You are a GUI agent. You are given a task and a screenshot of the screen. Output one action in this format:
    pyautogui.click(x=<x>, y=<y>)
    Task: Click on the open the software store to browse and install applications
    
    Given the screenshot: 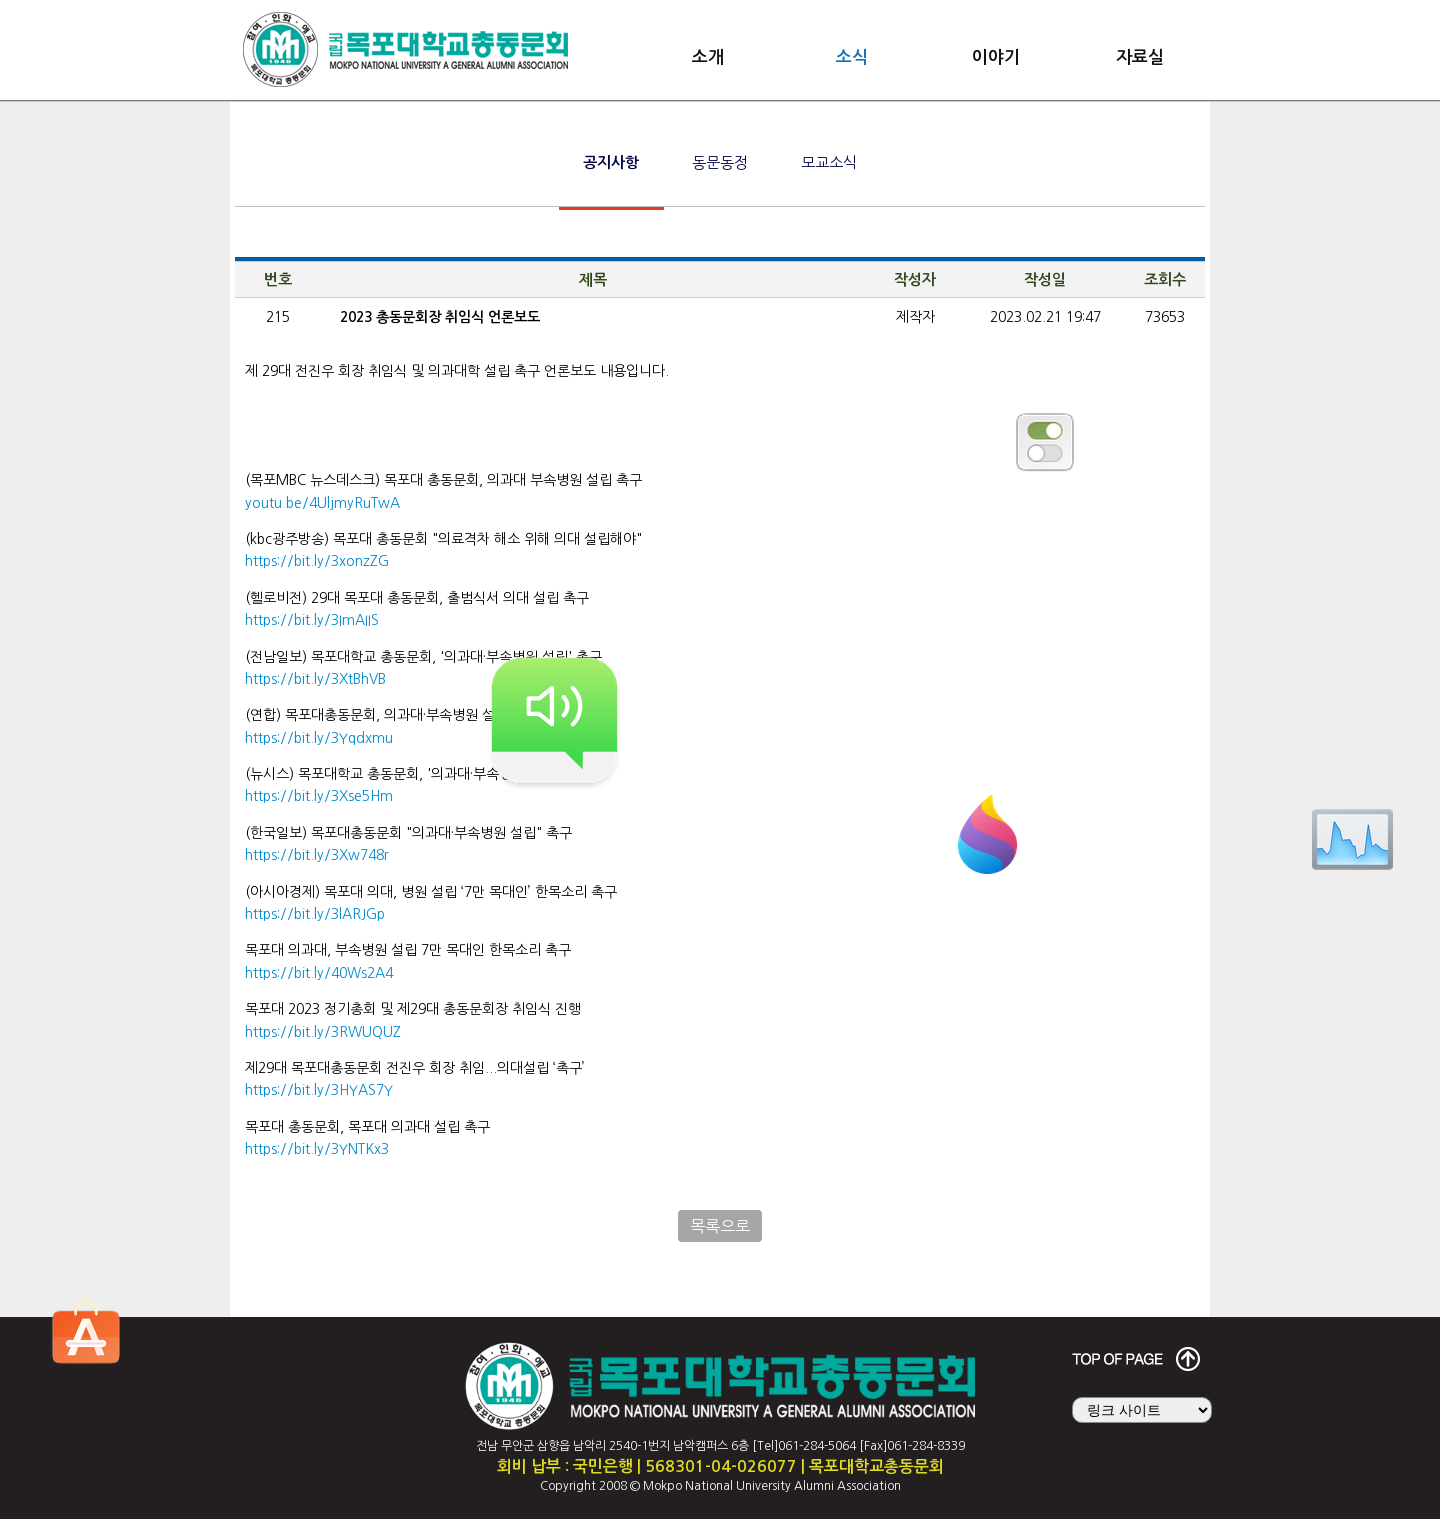 What is the action you would take?
    pyautogui.click(x=86, y=1337)
    